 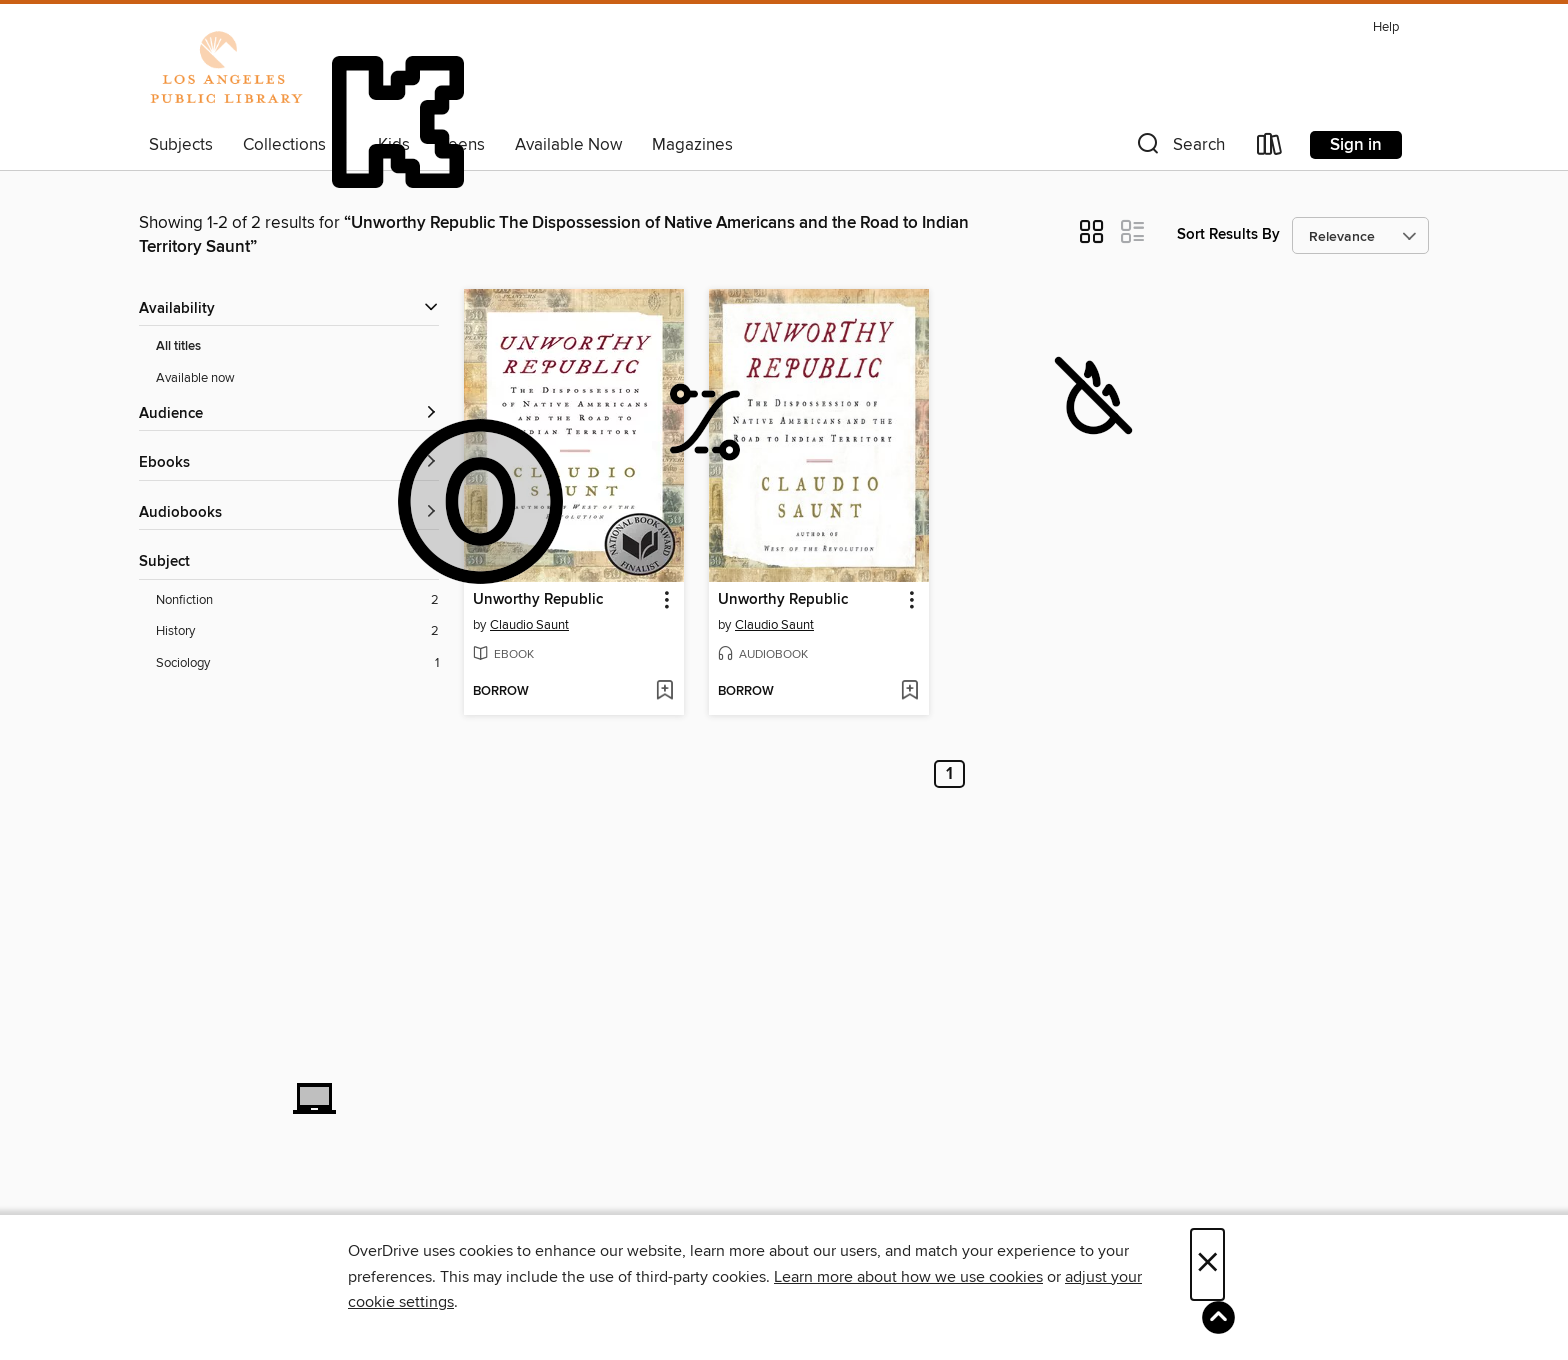 I want to click on scroll to top of page, so click(x=1218, y=1317).